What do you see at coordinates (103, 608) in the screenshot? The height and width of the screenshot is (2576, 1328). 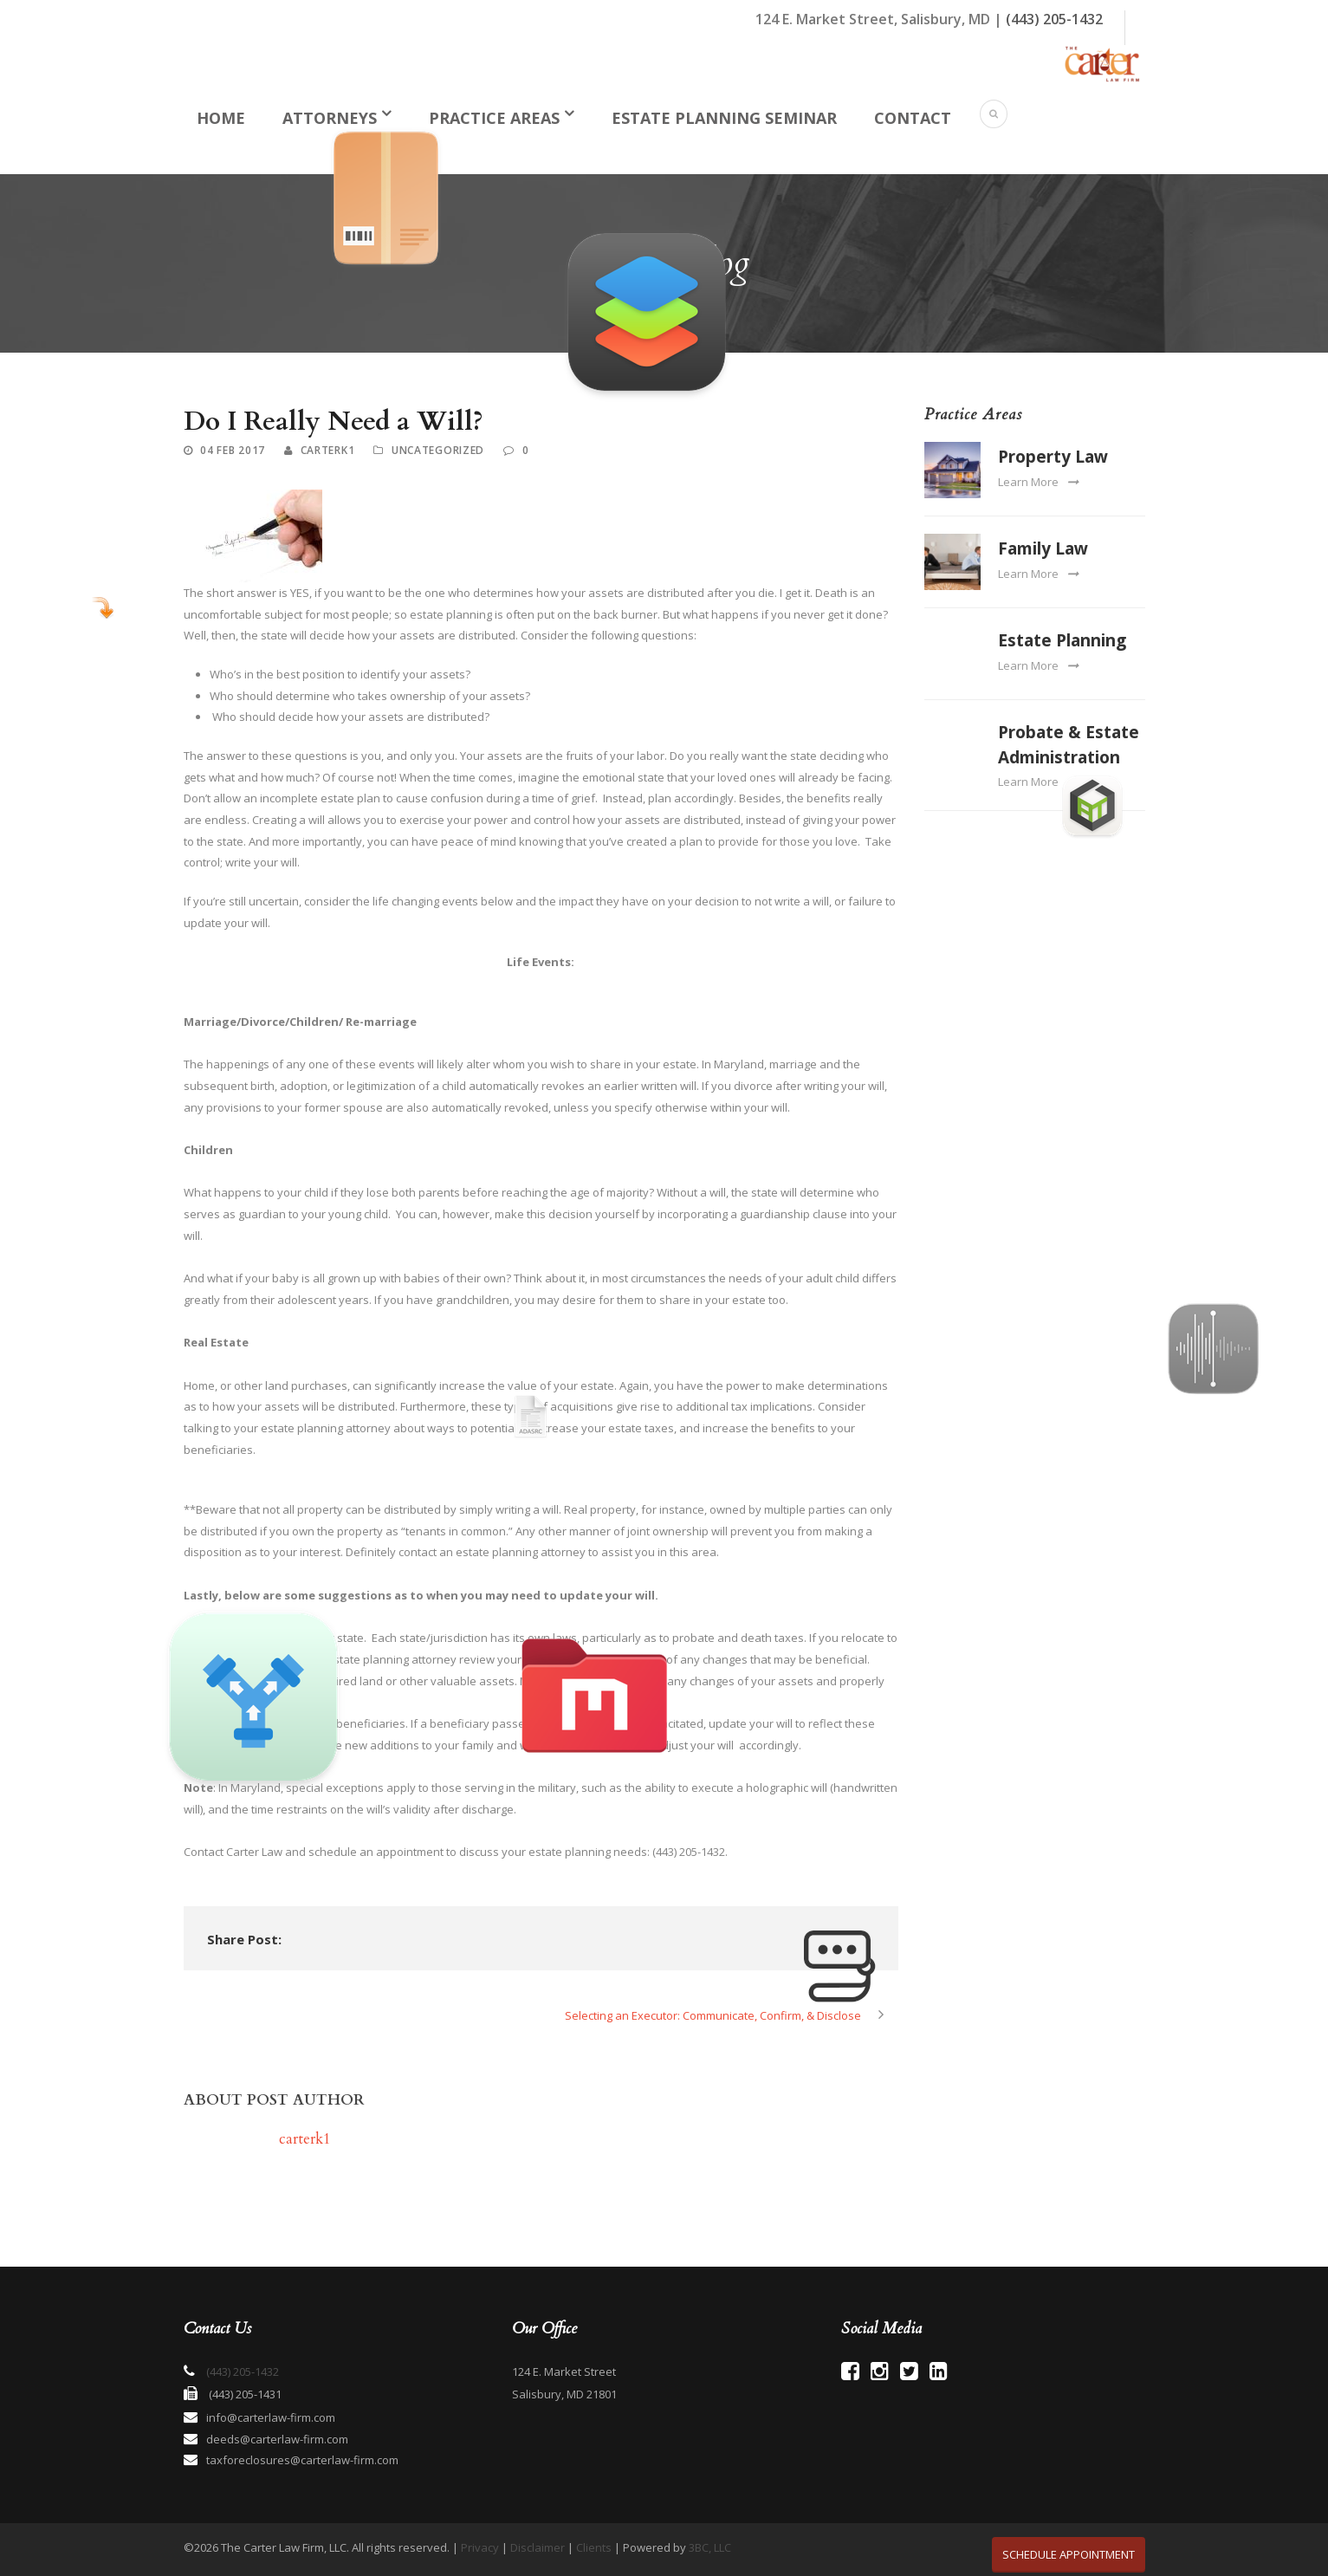 I see `rotate object clockwise` at bounding box center [103, 608].